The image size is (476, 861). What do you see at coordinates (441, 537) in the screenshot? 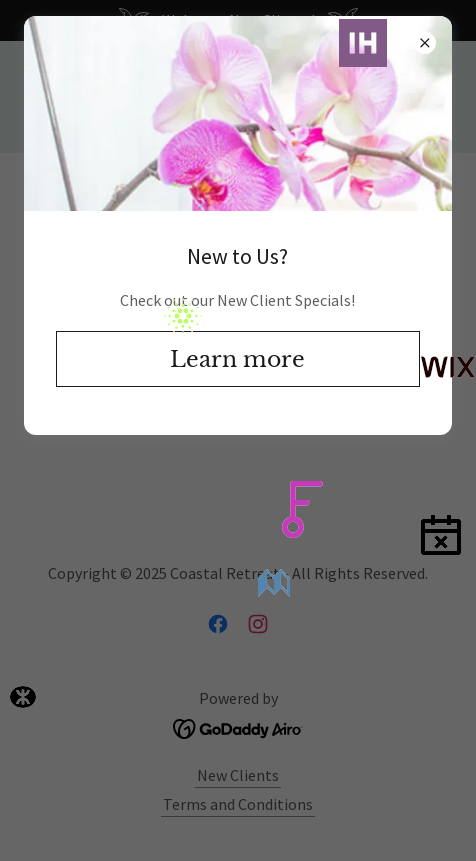
I see `cancel or delete a scheduled event` at bounding box center [441, 537].